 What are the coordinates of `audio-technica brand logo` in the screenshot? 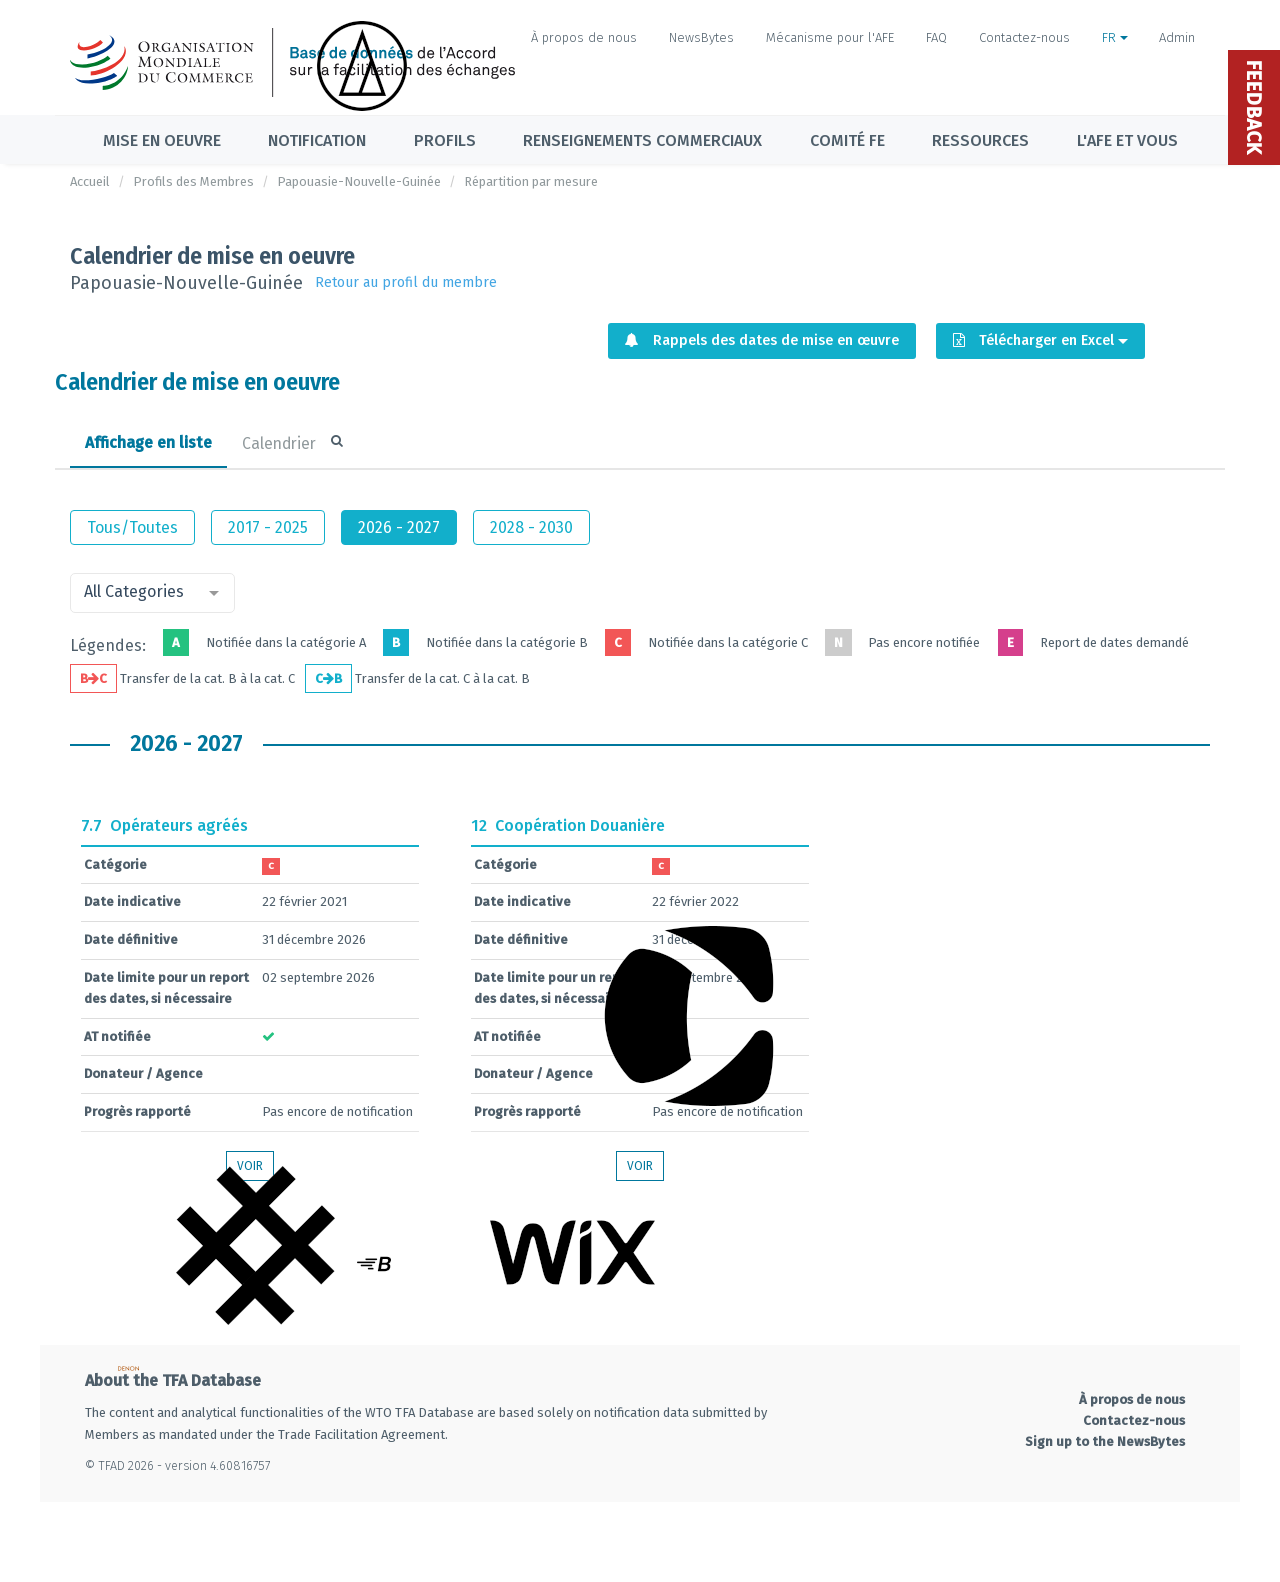 It's located at (362, 66).